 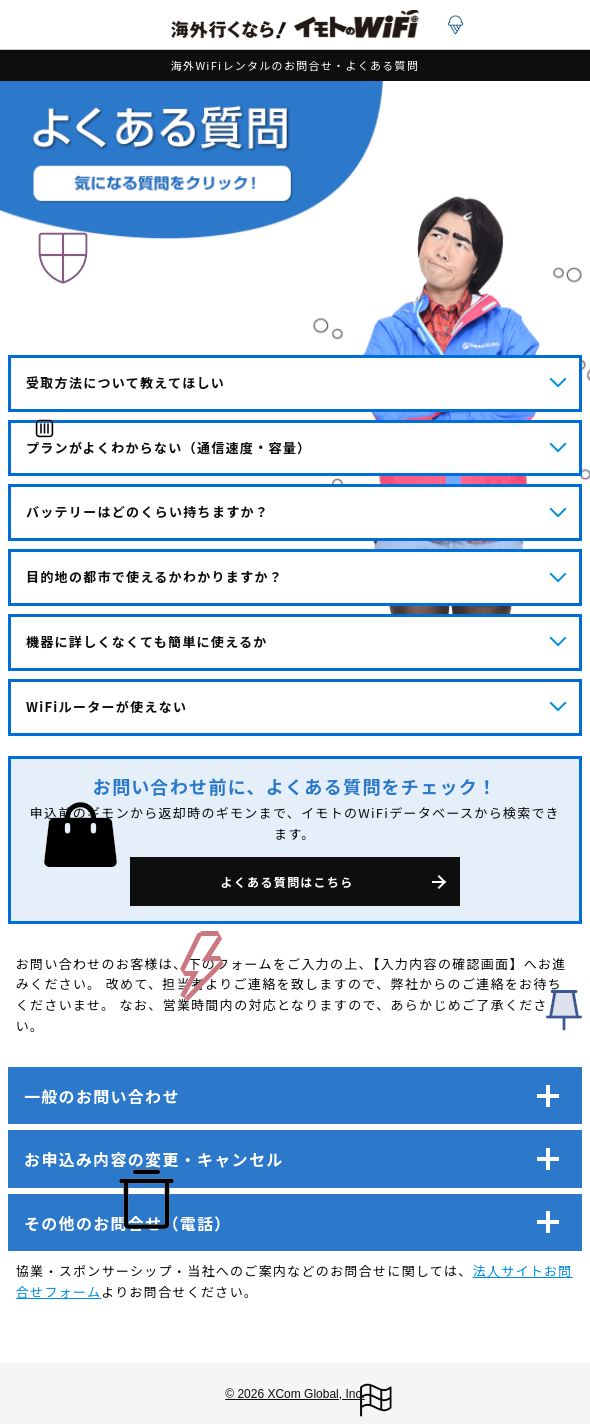 I want to click on view your shopping bag, so click(x=80, y=838).